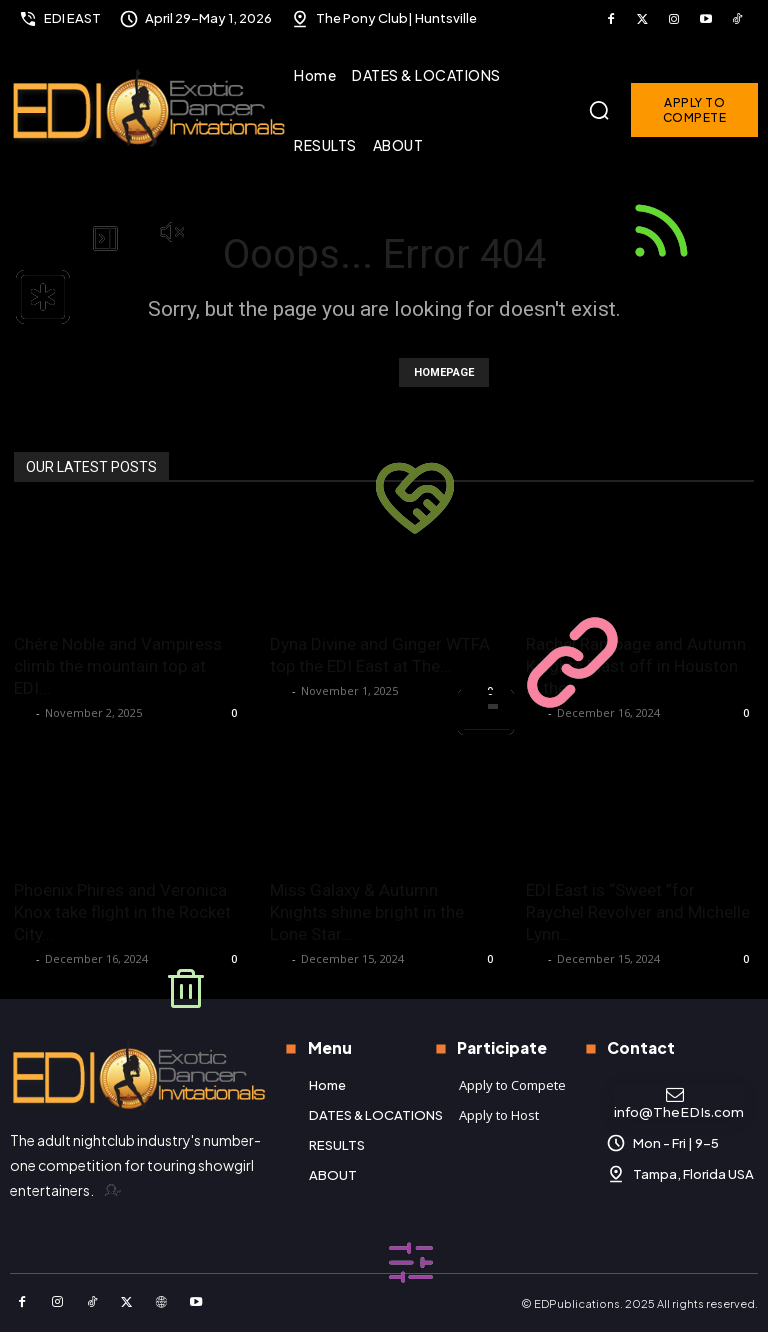 The image size is (768, 1332). What do you see at coordinates (186, 990) in the screenshot?
I see `delete this item` at bounding box center [186, 990].